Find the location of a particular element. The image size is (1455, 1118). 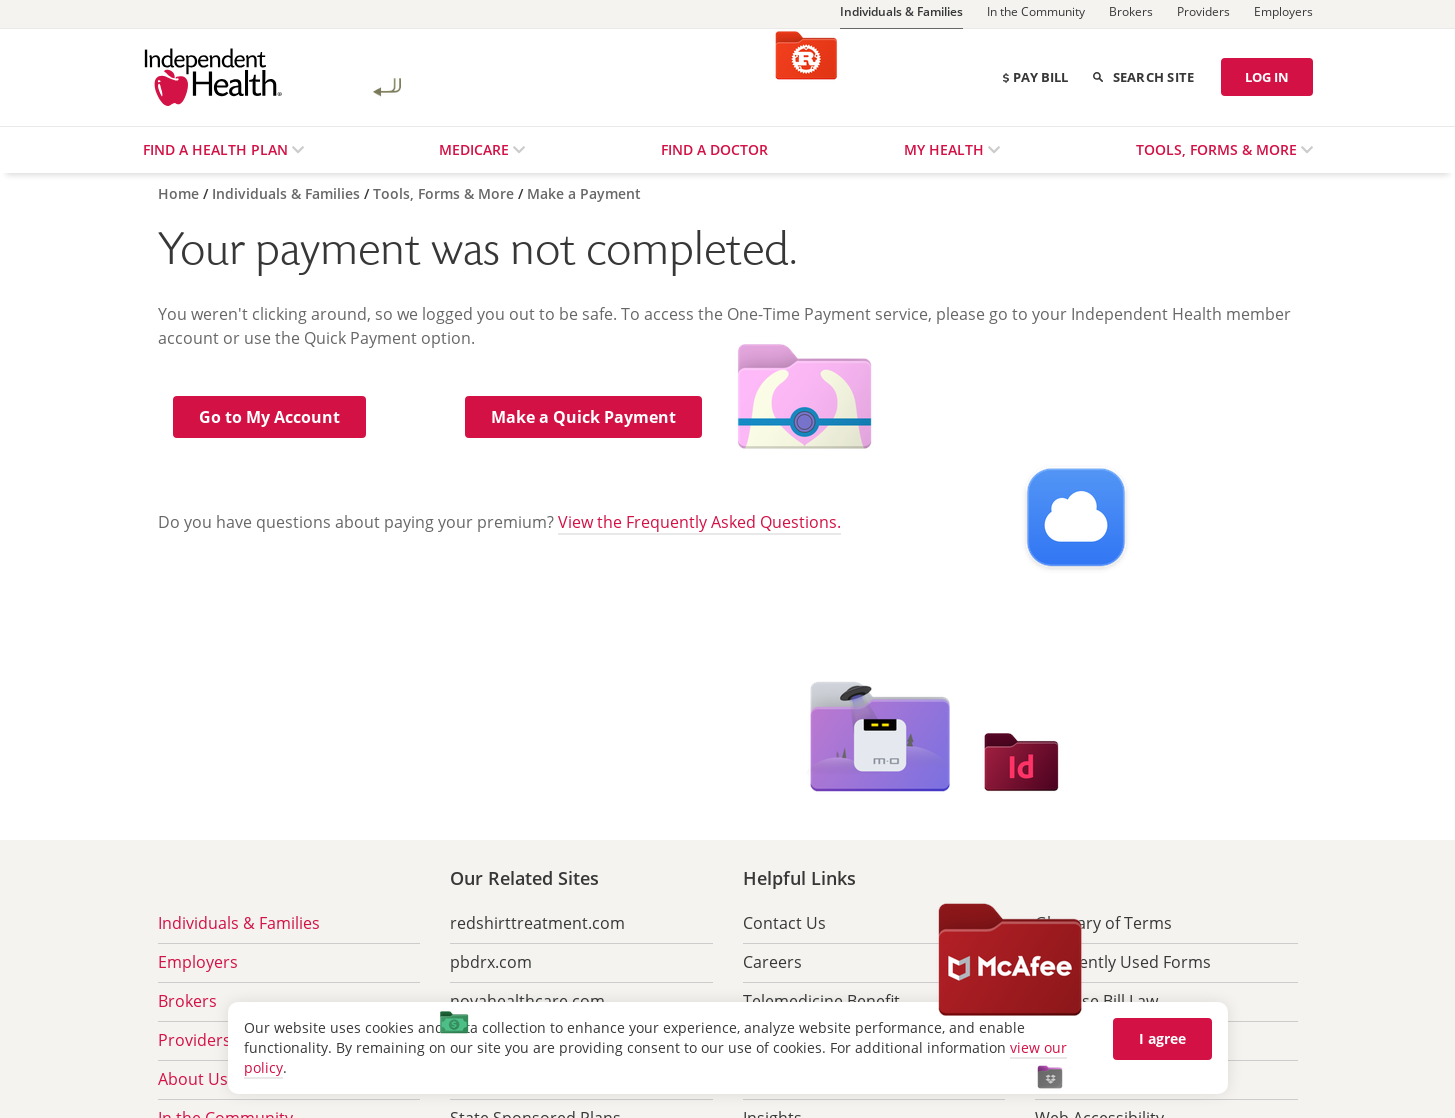

folder containing McAfee antivirus files is located at coordinates (1009, 963).